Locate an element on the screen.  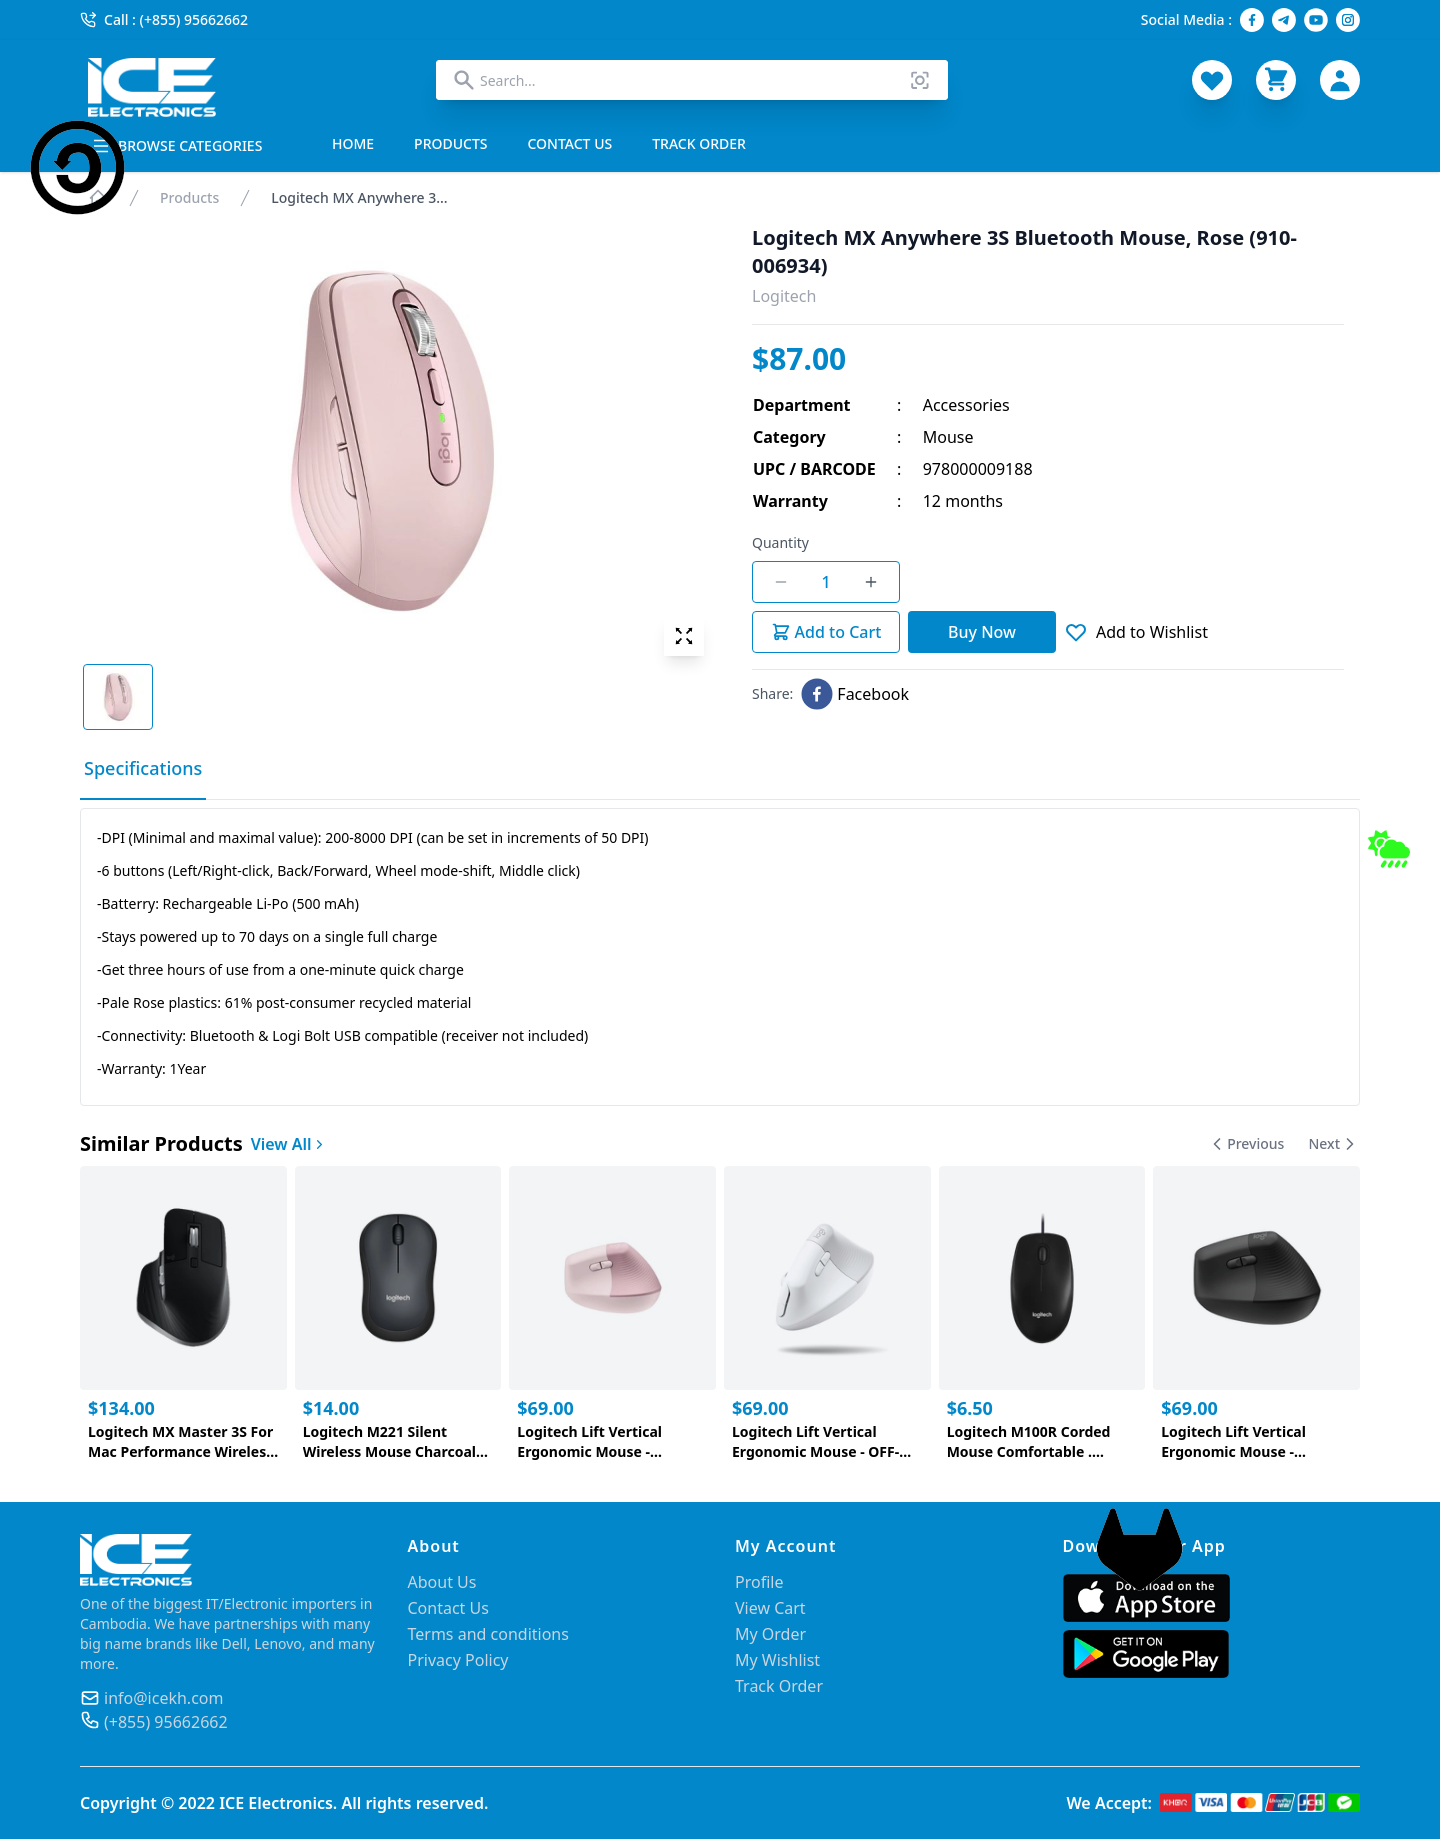
indicates content shared under creative commons share-alike license is located at coordinates (77, 167).